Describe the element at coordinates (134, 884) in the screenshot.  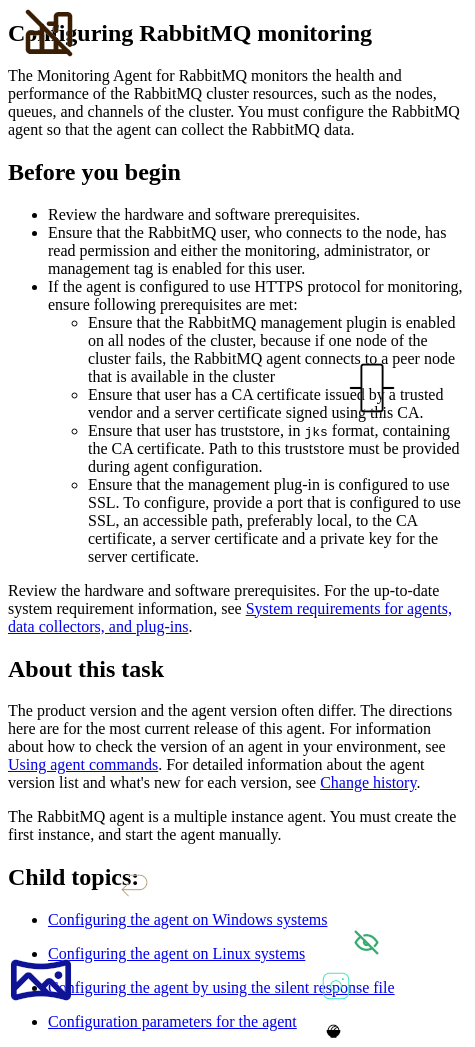
I see `undo or revert to previous action` at that location.